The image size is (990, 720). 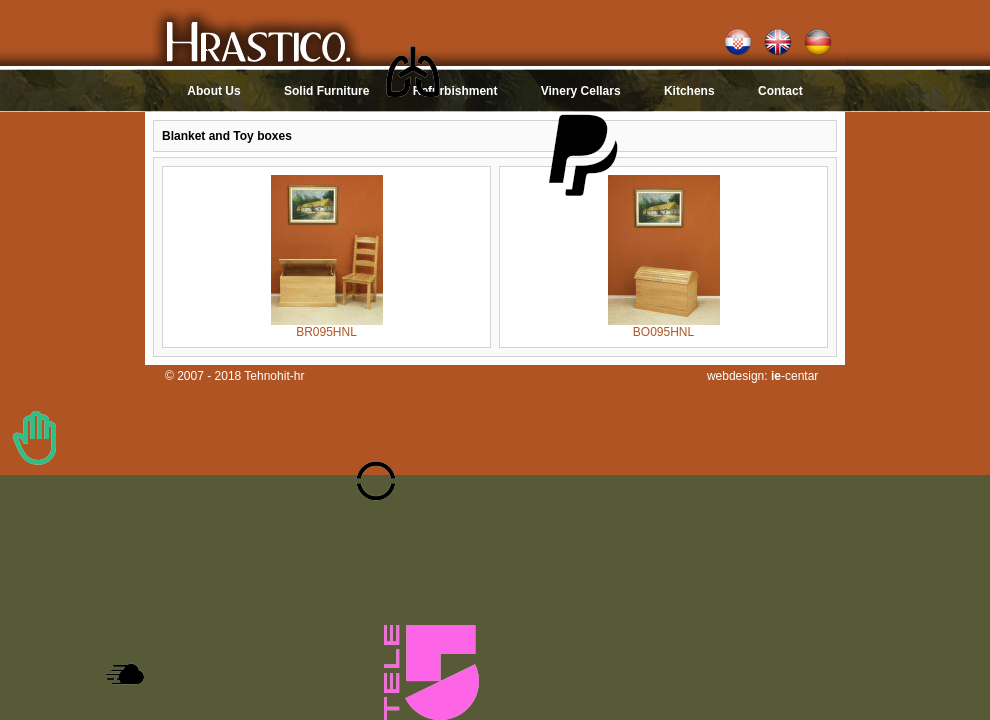 I want to click on visit the Tele 5 television network website, so click(x=431, y=672).